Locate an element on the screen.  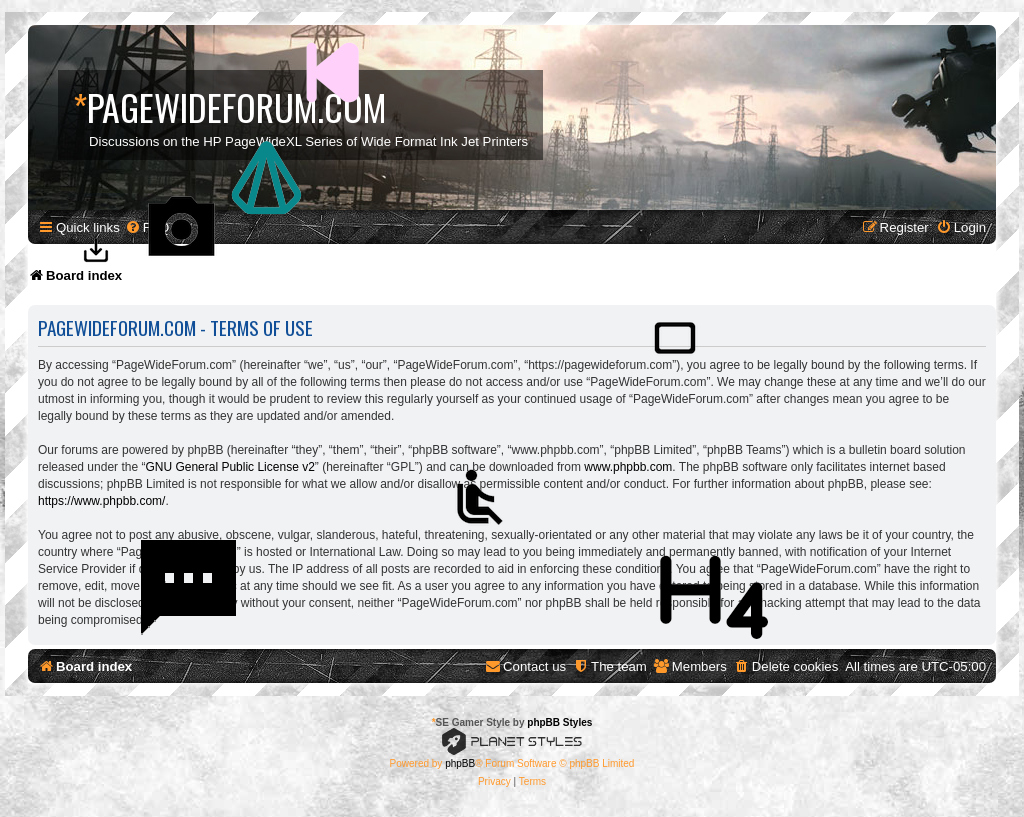
indicates standard seat recline position is located at coordinates (480, 498).